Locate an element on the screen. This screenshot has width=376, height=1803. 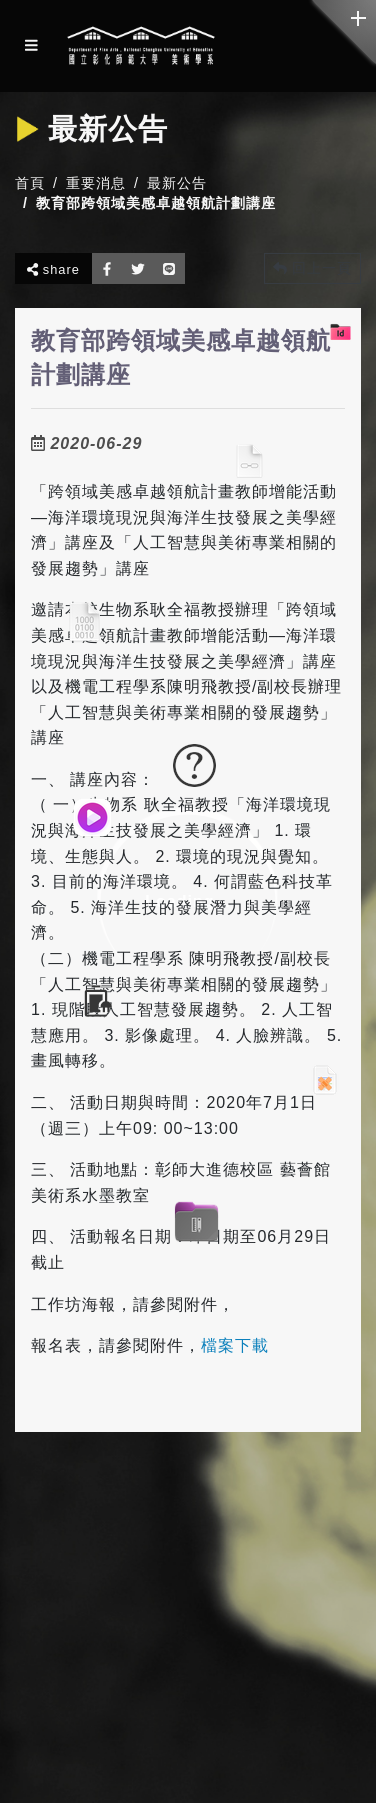
folder containing adobe indesign project files is located at coordinates (340, 332).